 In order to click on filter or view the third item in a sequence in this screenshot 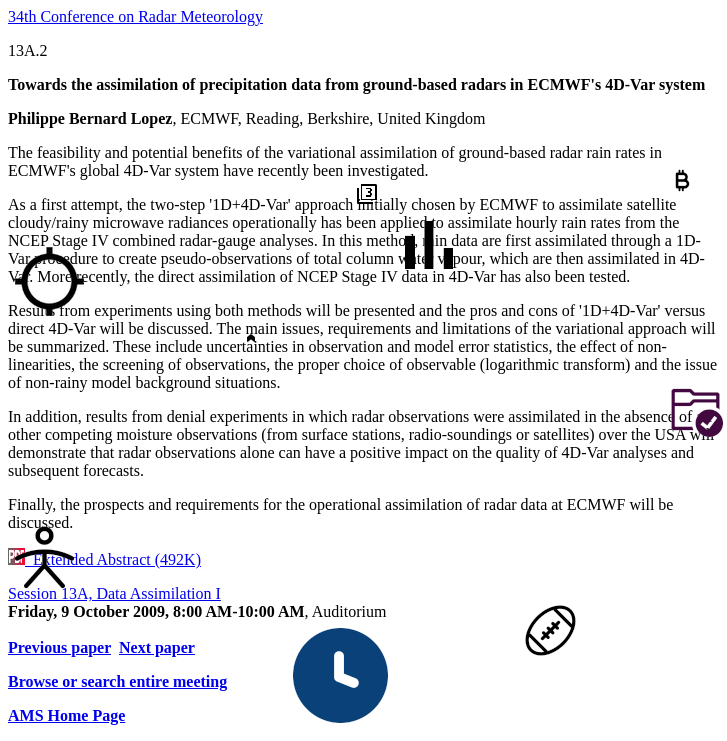, I will do `click(367, 194)`.